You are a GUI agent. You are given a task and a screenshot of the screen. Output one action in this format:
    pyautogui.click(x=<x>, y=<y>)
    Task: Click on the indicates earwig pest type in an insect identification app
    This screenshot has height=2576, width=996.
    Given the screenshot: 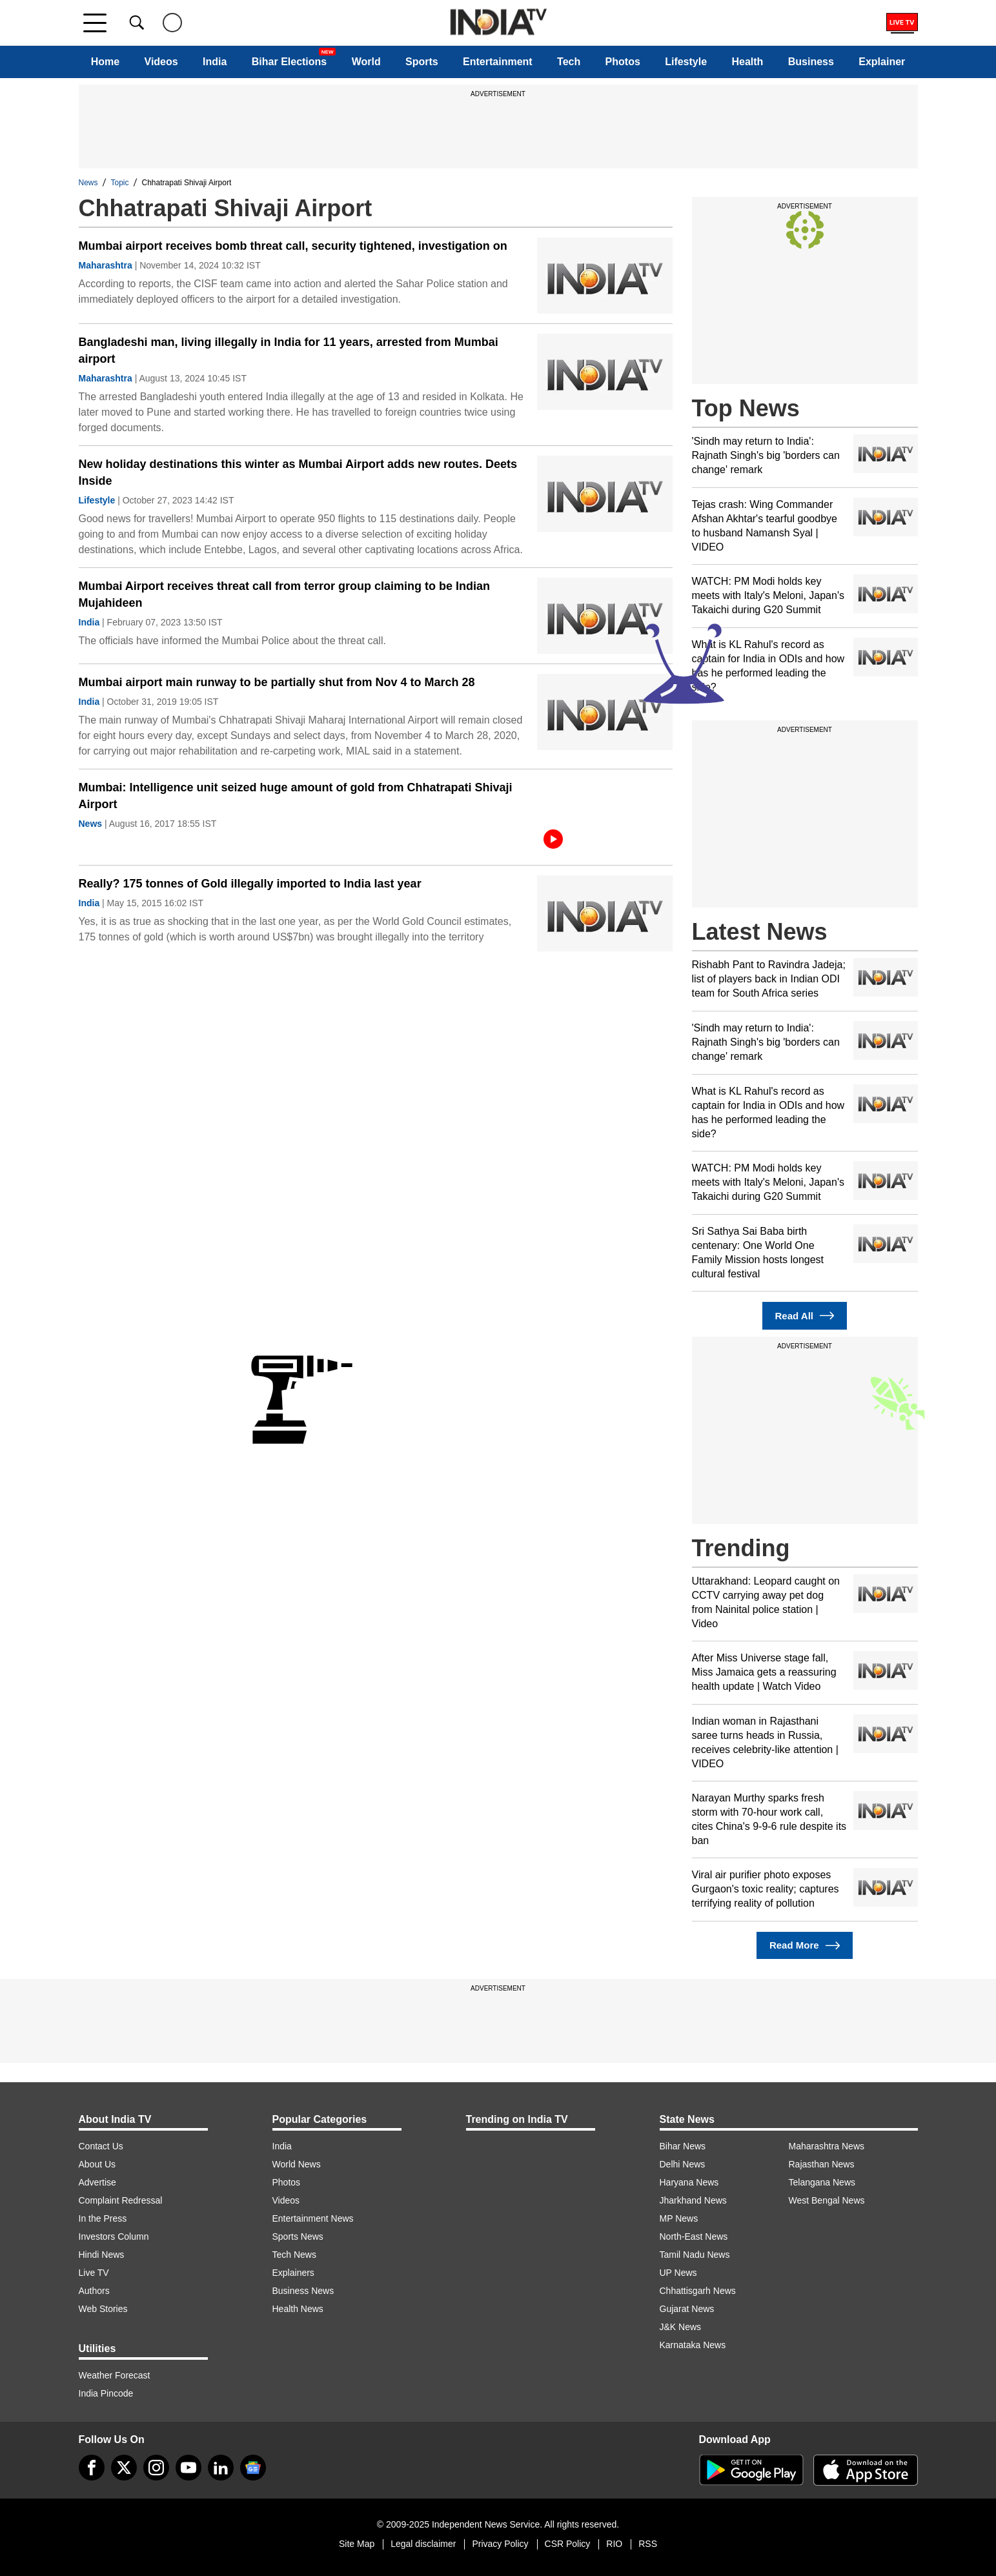 What is the action you would take?
    pyautogui.click(x=897, y=1403)
    